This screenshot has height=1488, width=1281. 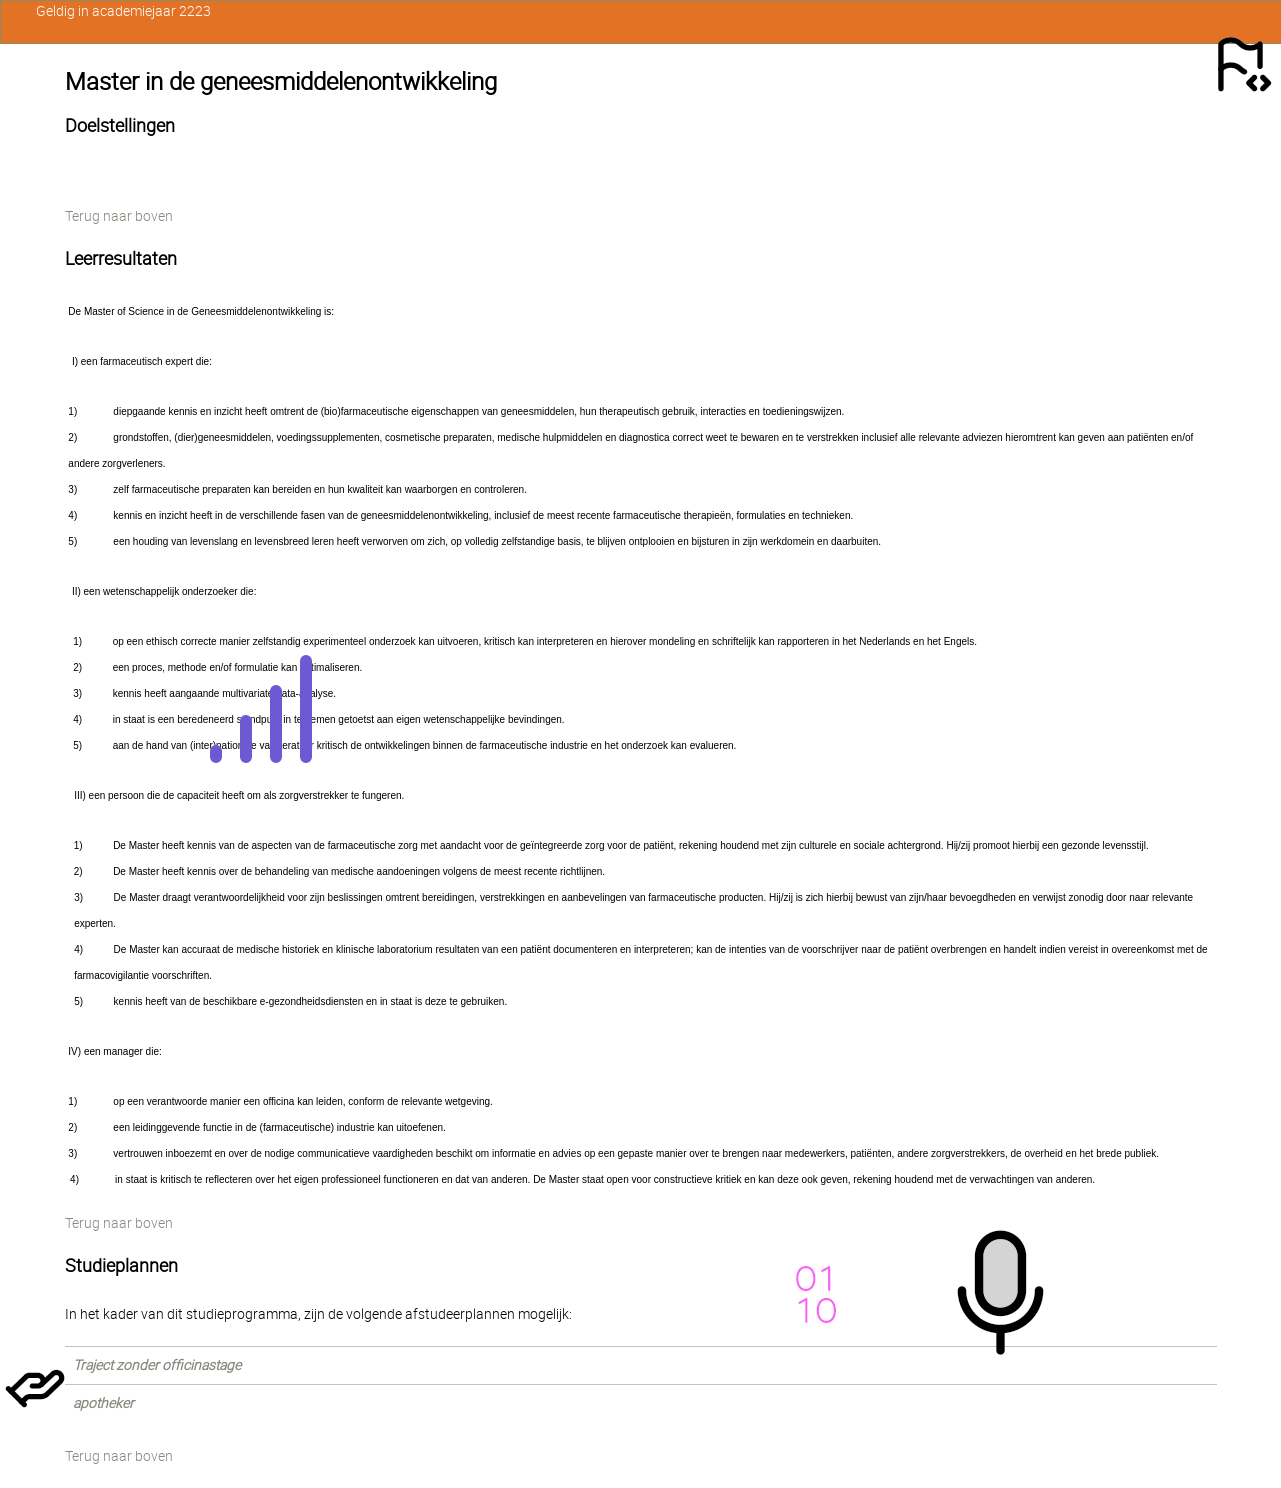 What do you see at coordinates (1240, 63) in the screenshot?
I see `access feature flags or code toggles` at bounding box center [1240, 63].